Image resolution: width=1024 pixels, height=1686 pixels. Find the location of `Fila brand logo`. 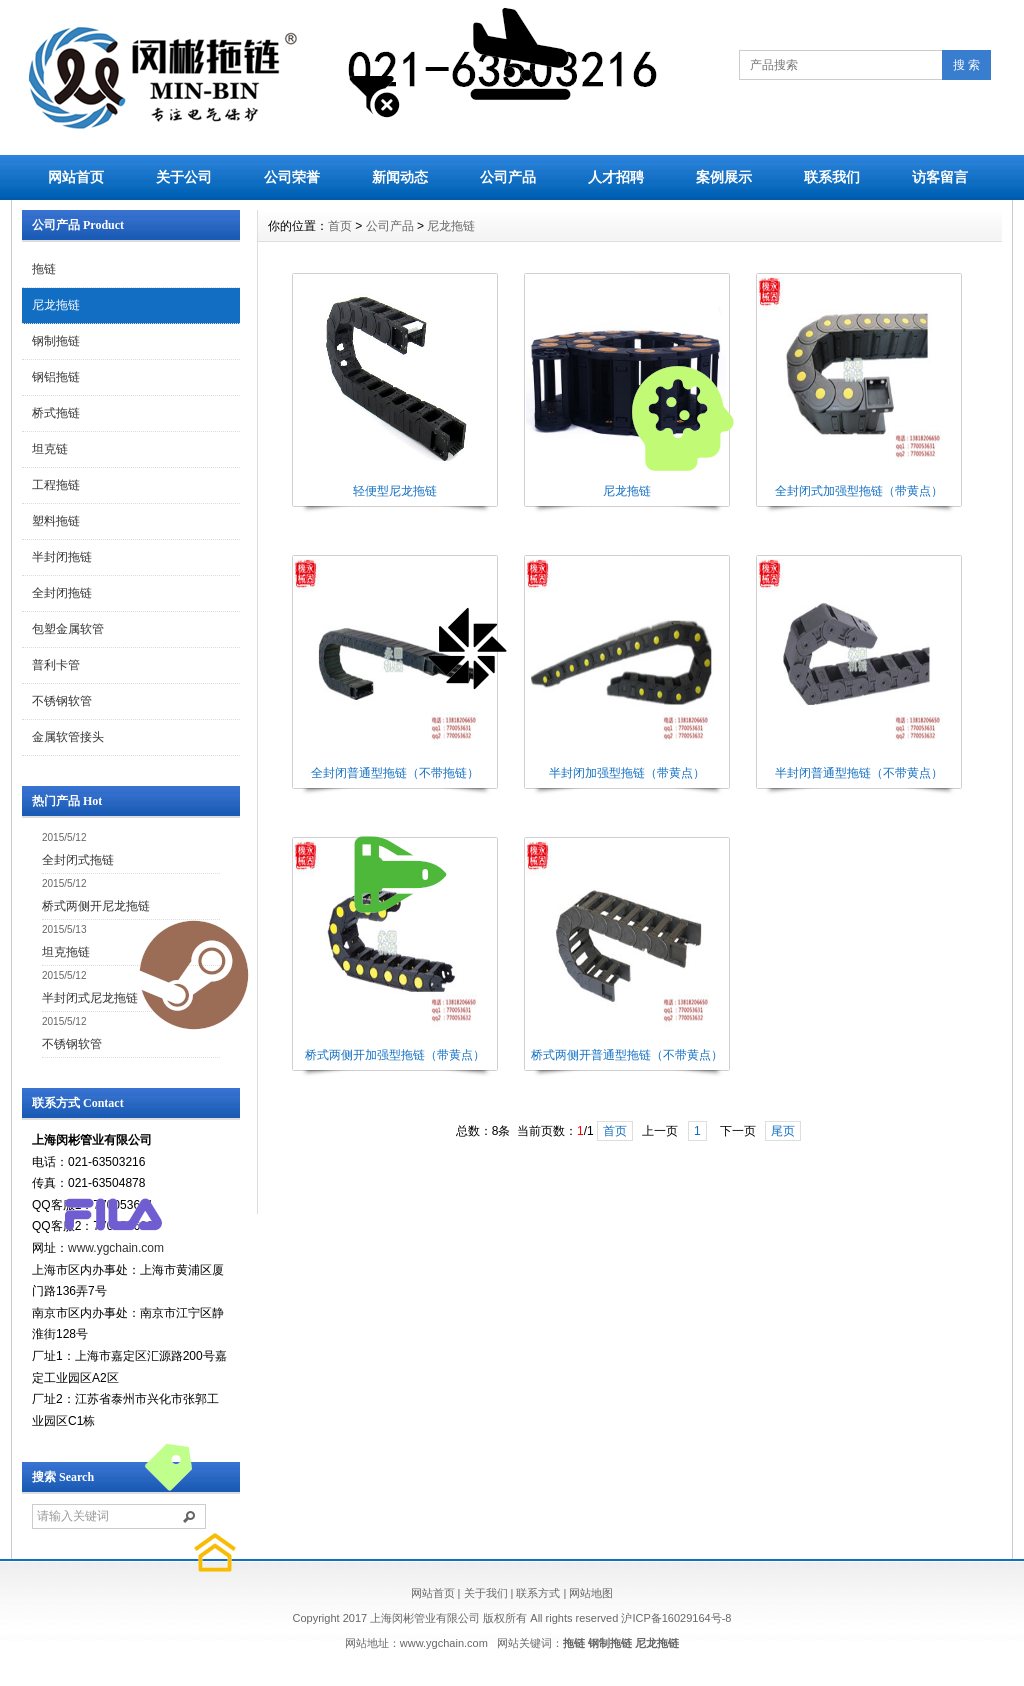

Fila brand logo is located at coordinates (113, 1214).